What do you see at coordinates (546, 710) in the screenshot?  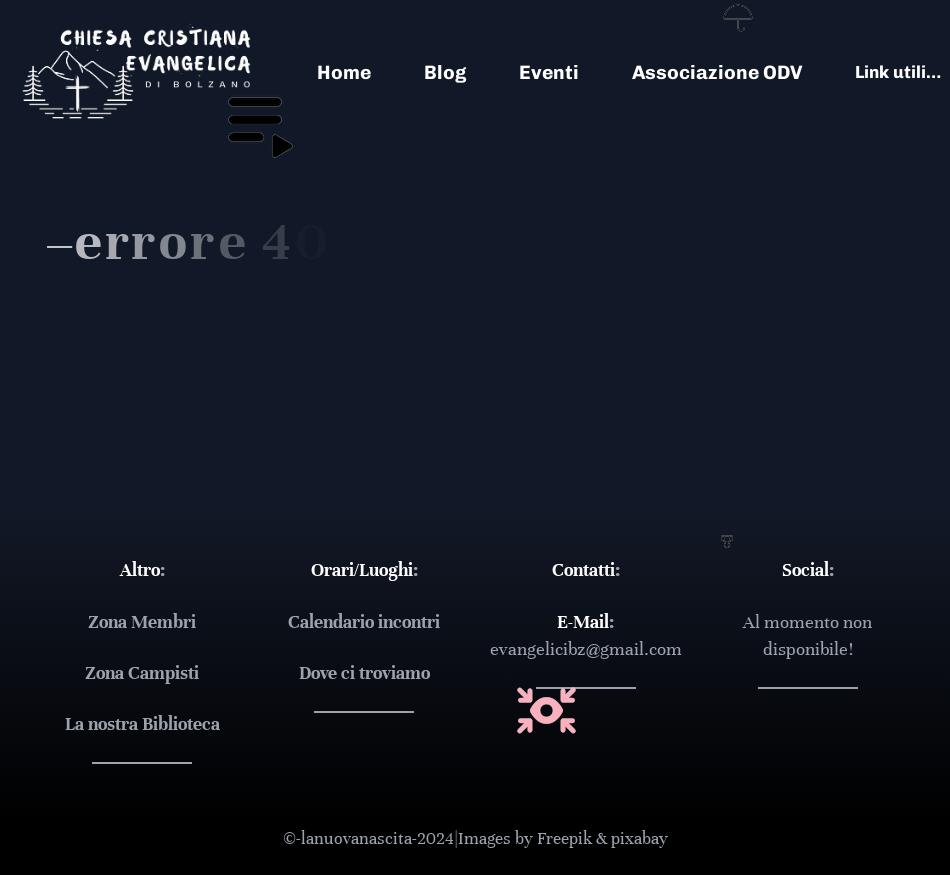 I see `focus view on selected element` at bounding box center [546, 710].